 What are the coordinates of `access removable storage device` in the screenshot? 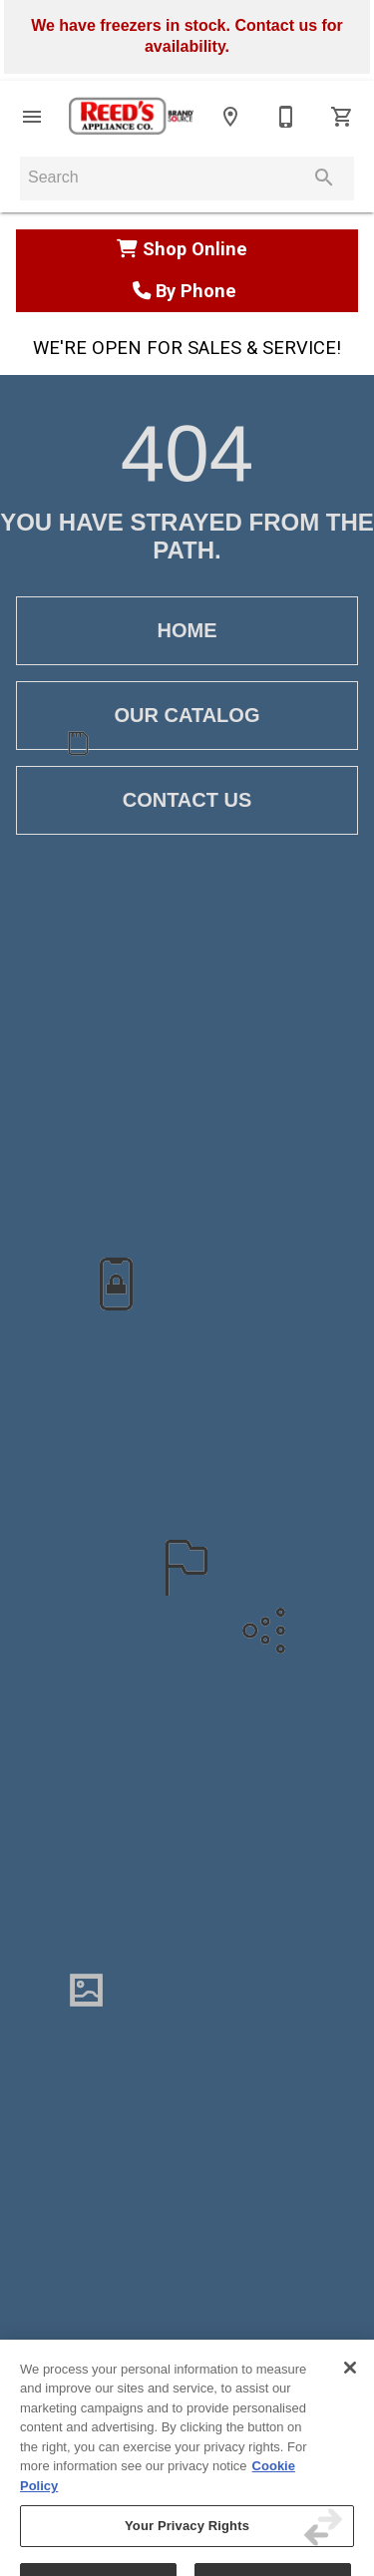 It's located at (77, 742).